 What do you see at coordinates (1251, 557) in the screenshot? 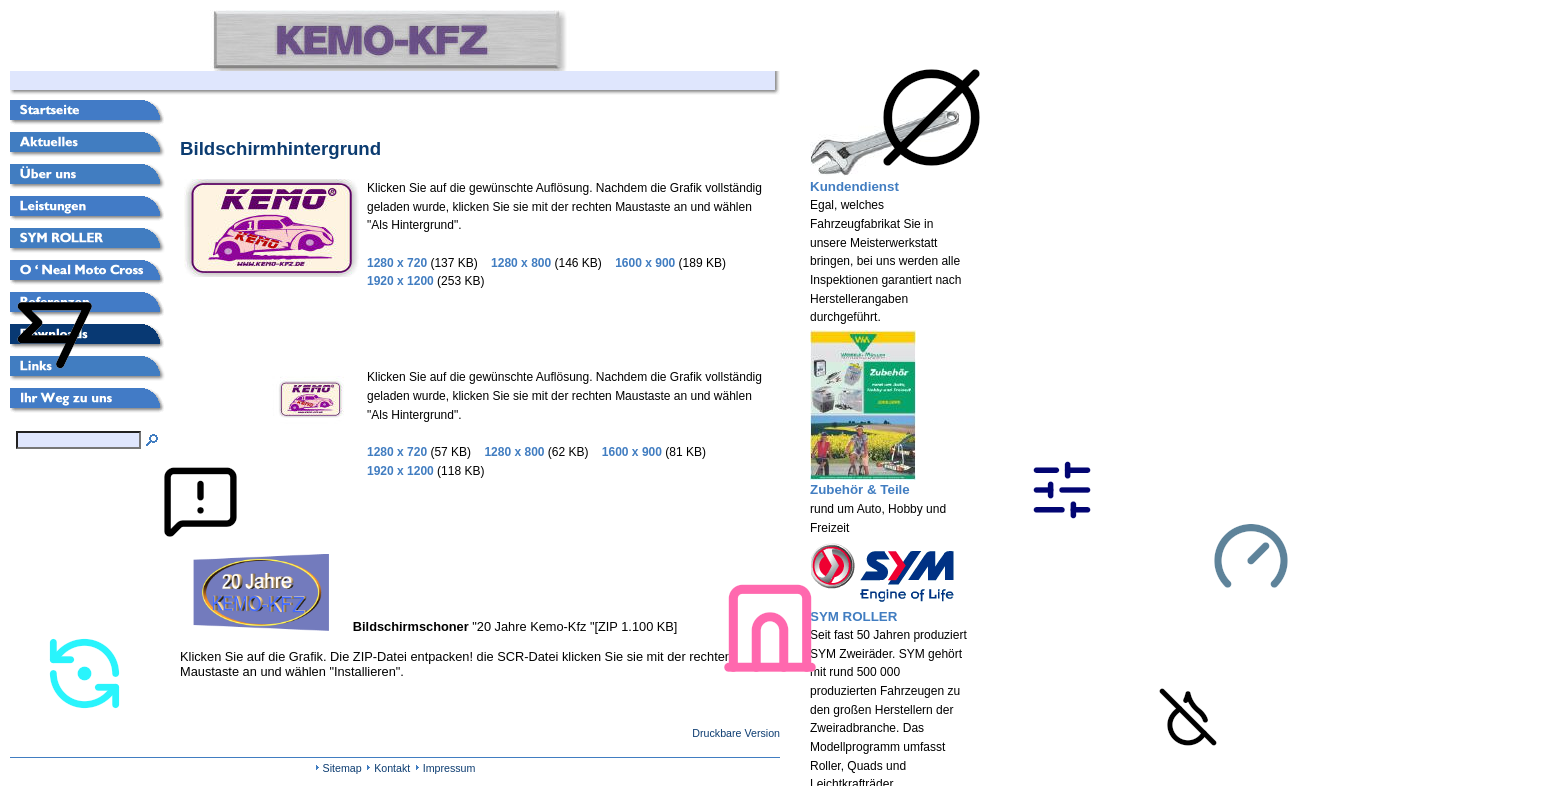
I see `test internet connection speed` at bounding box center [1251, 557].